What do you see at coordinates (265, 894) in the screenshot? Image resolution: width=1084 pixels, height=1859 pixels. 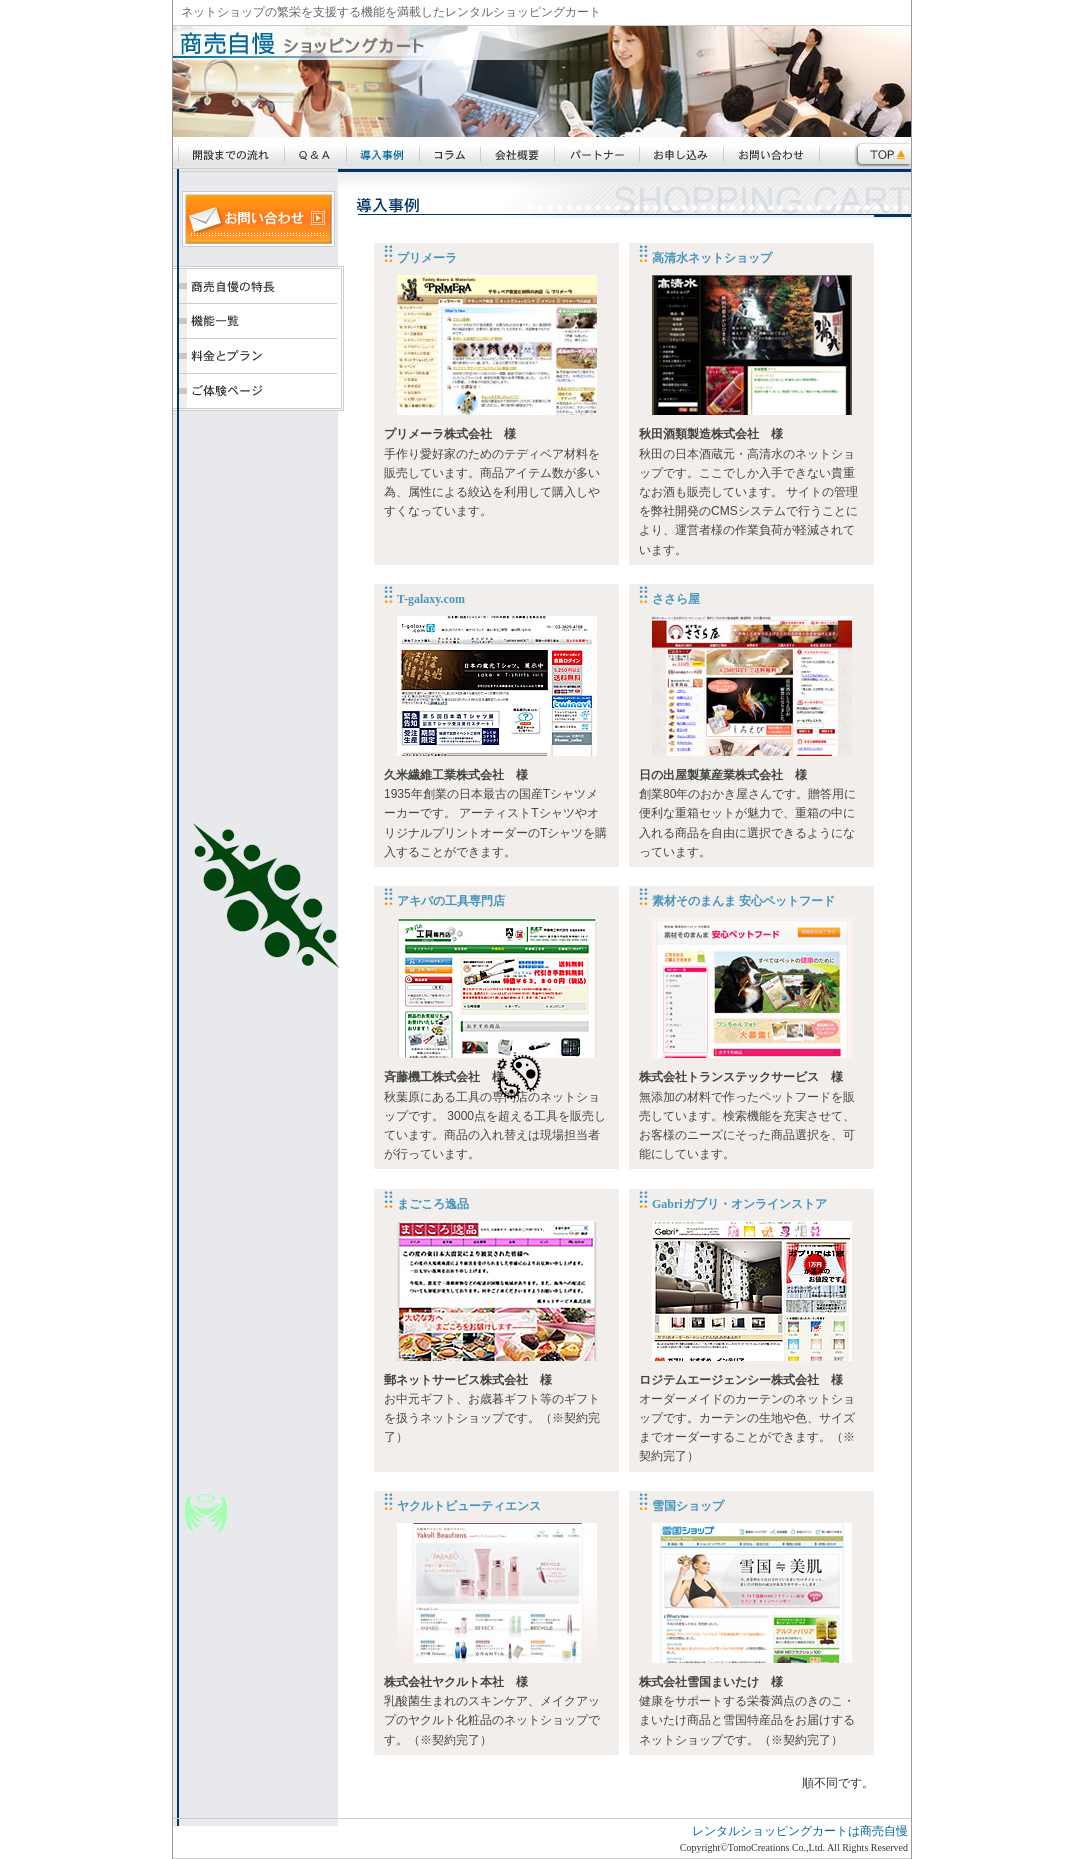 I see `indicates a bleeding or infection status effect` at bounding box center [265, 894].